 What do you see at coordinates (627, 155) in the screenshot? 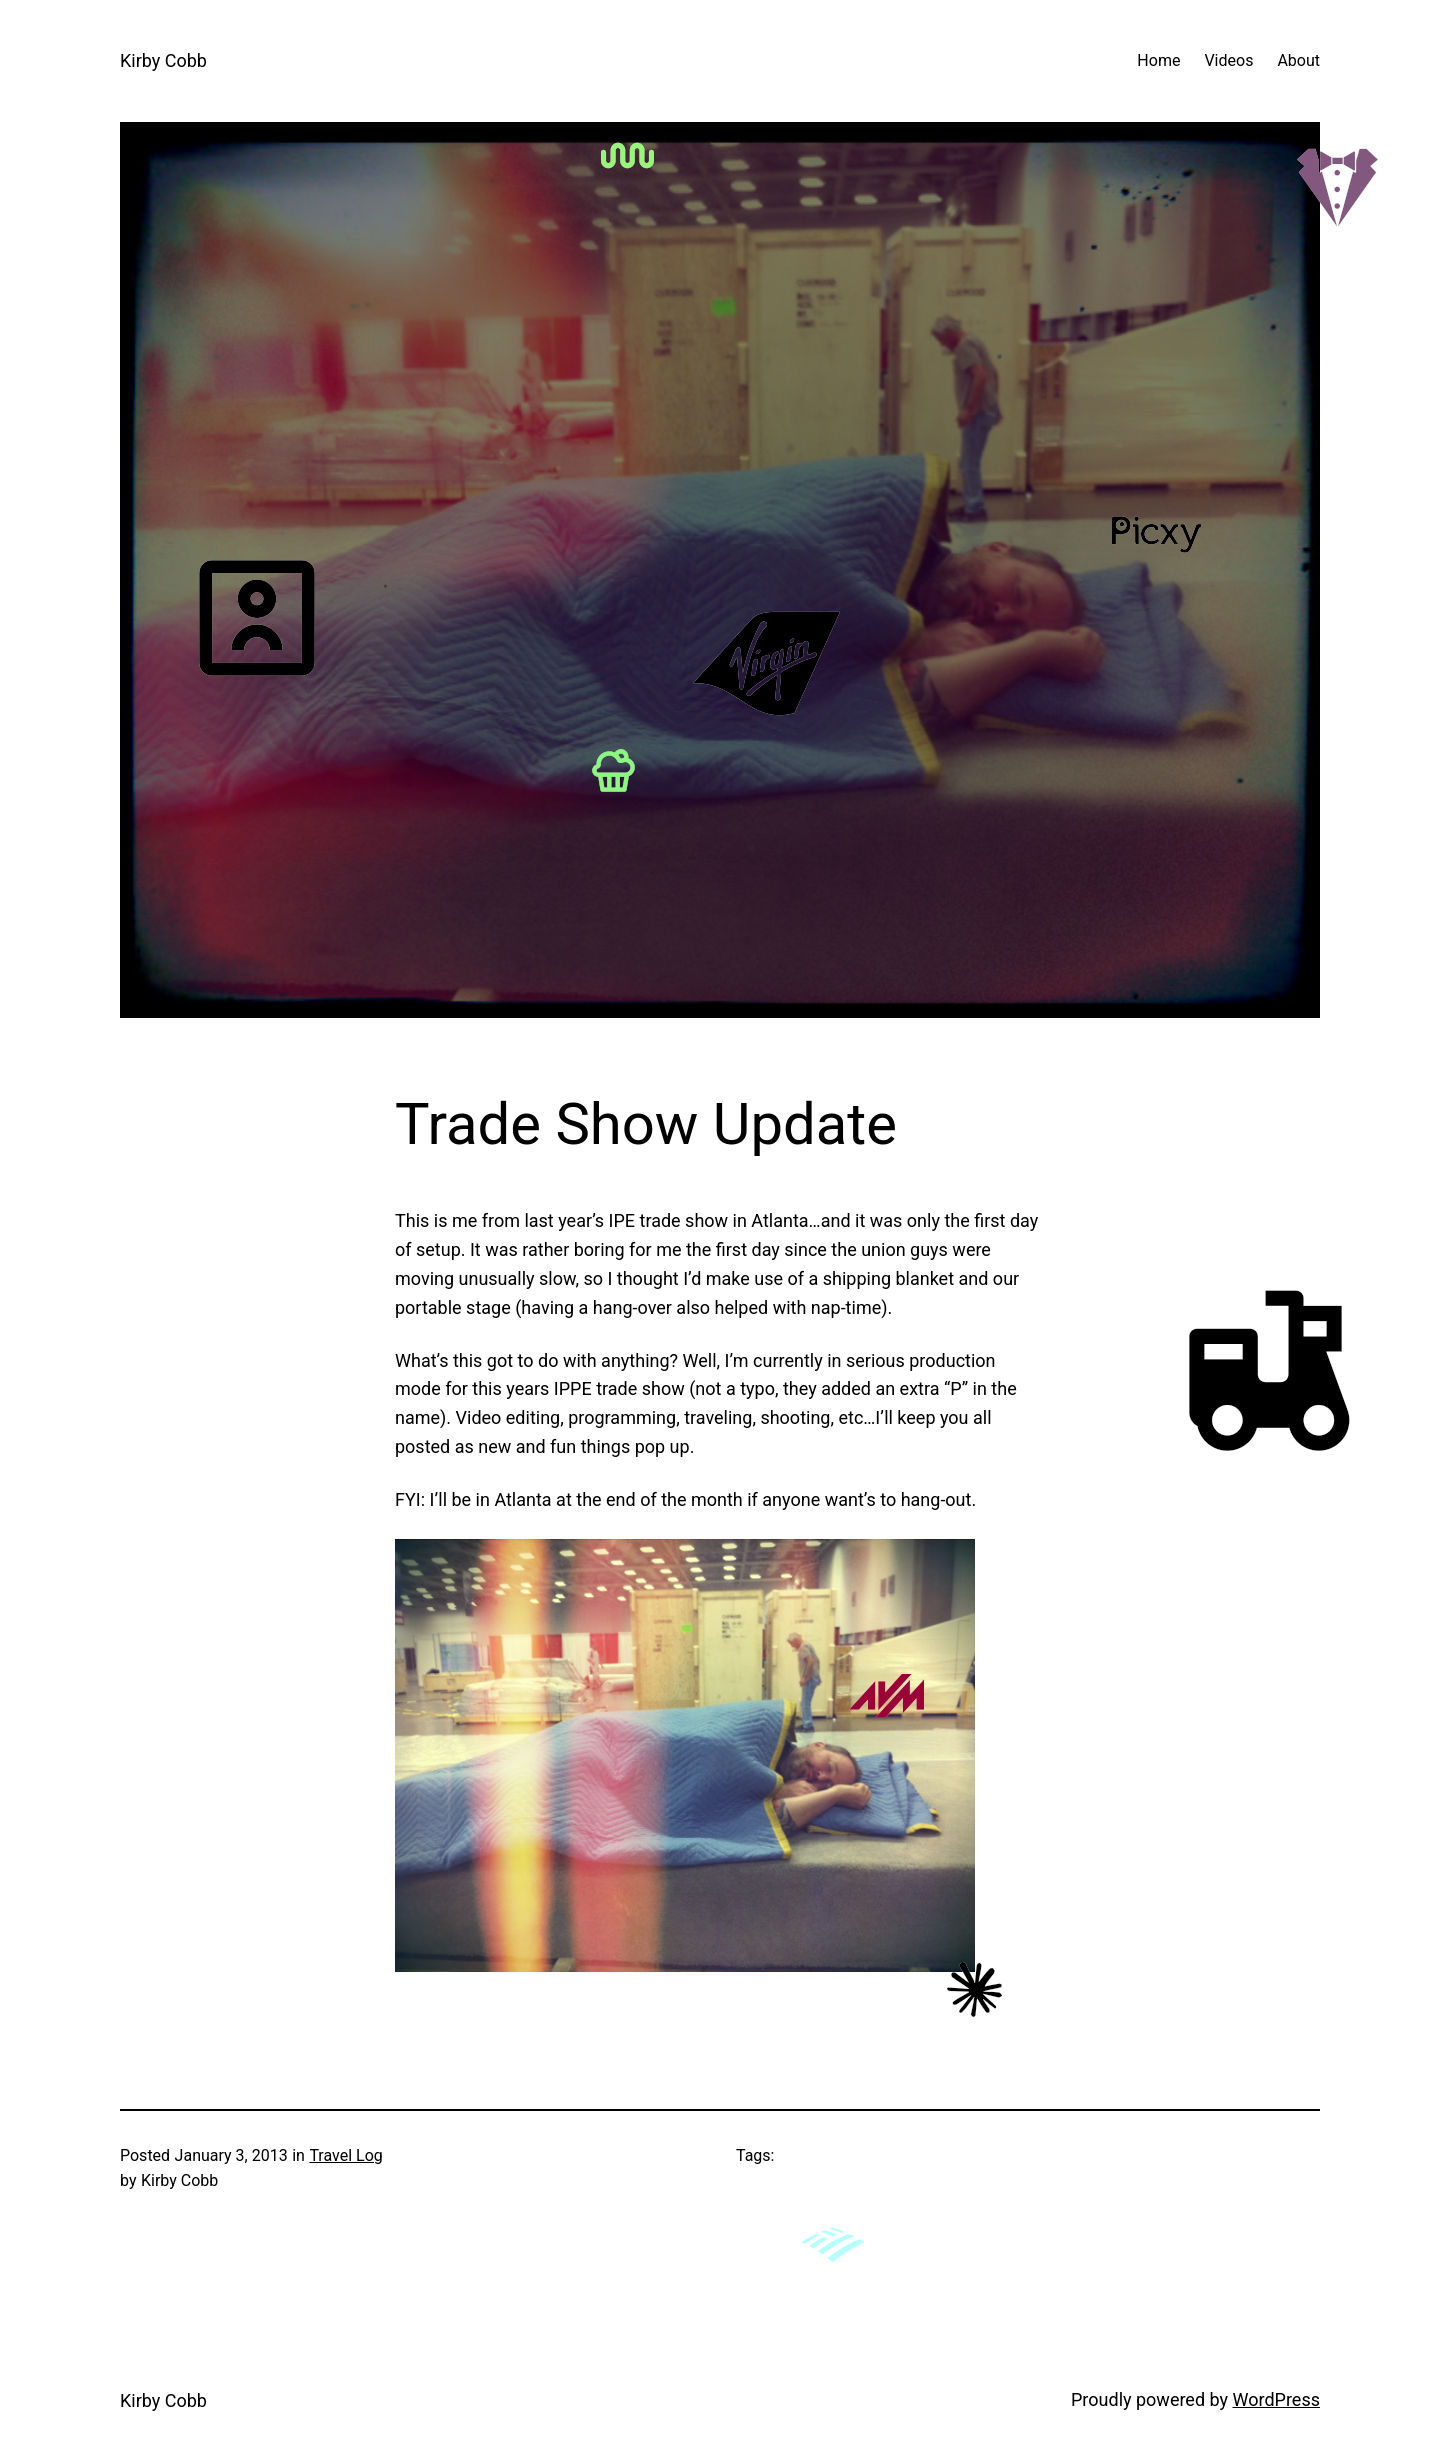
I see `visit kununu employer review platform` at bounding box center [627, 155].